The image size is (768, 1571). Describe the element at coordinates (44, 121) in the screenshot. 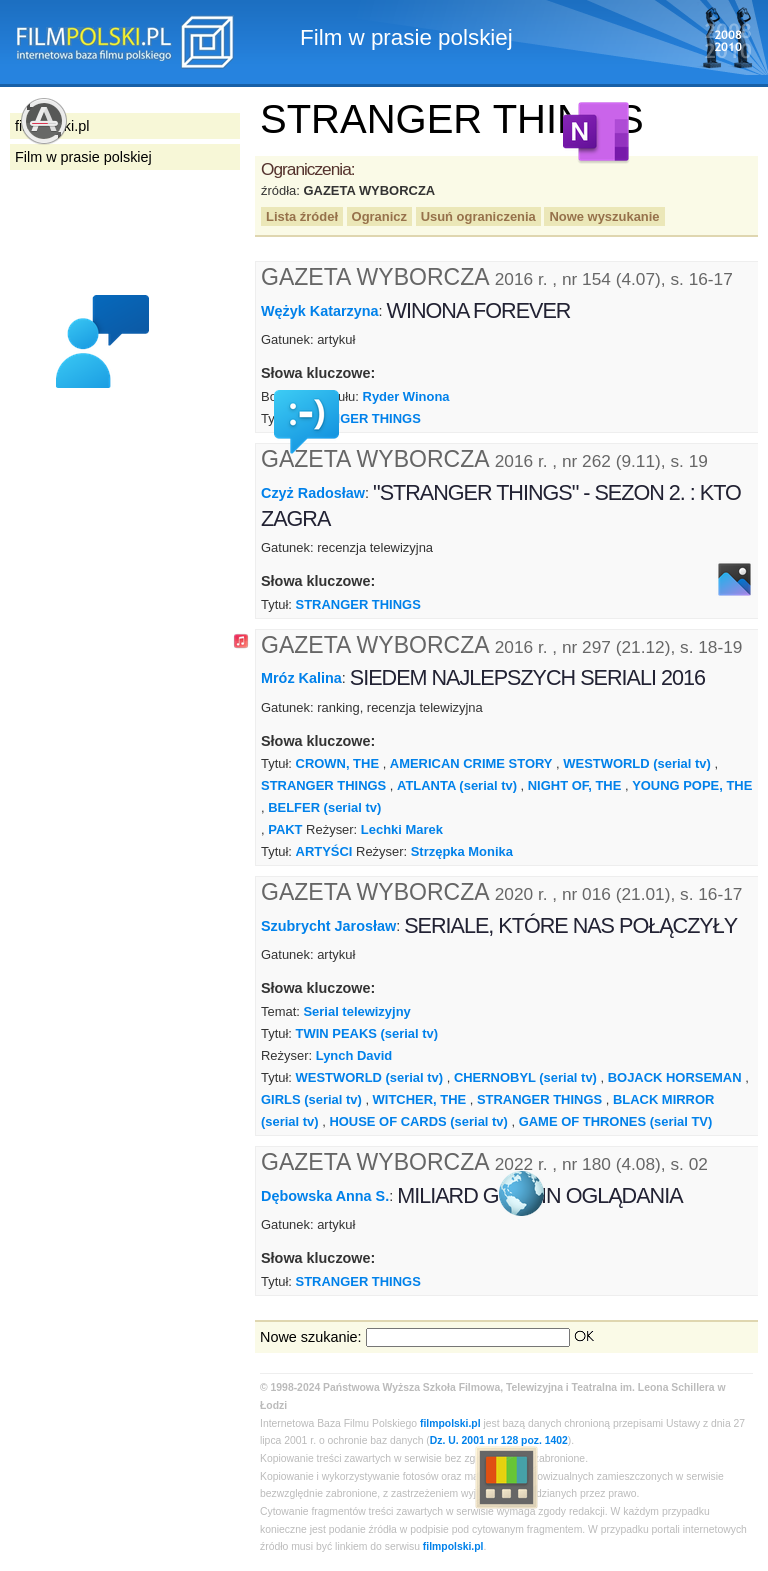

I see `check for available system updates` at that location.